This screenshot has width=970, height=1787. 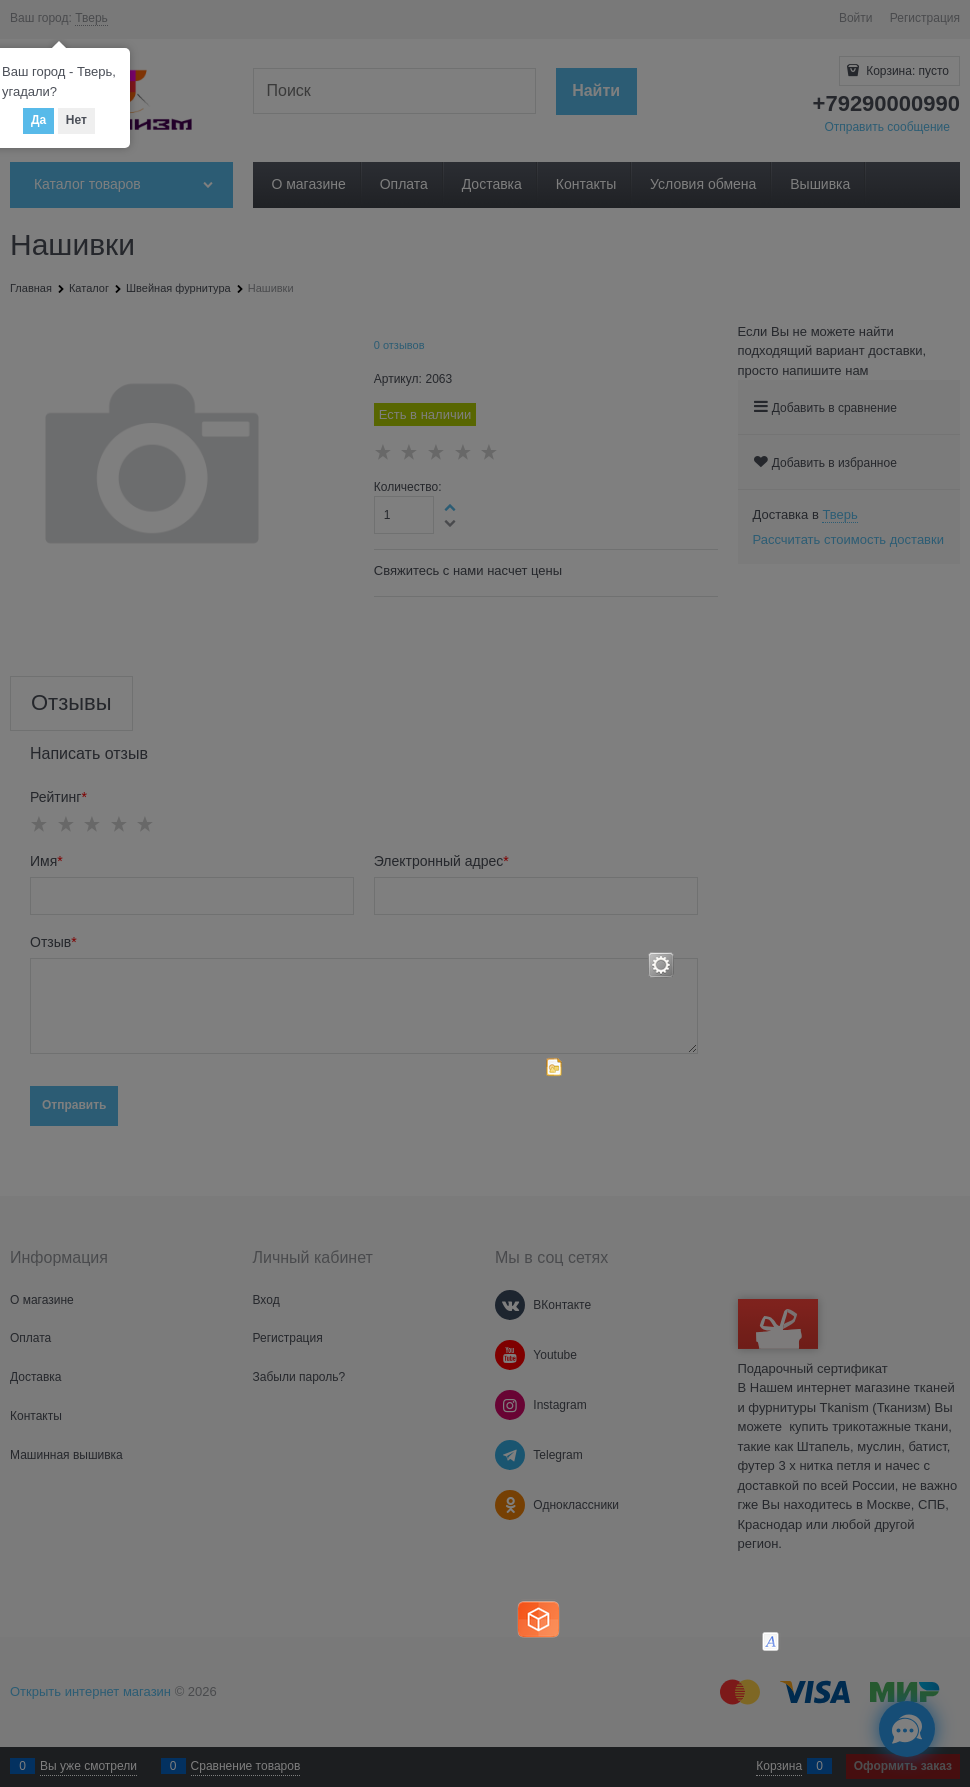 I want to click on a font file type indicator, so click(x=770, y=1641).